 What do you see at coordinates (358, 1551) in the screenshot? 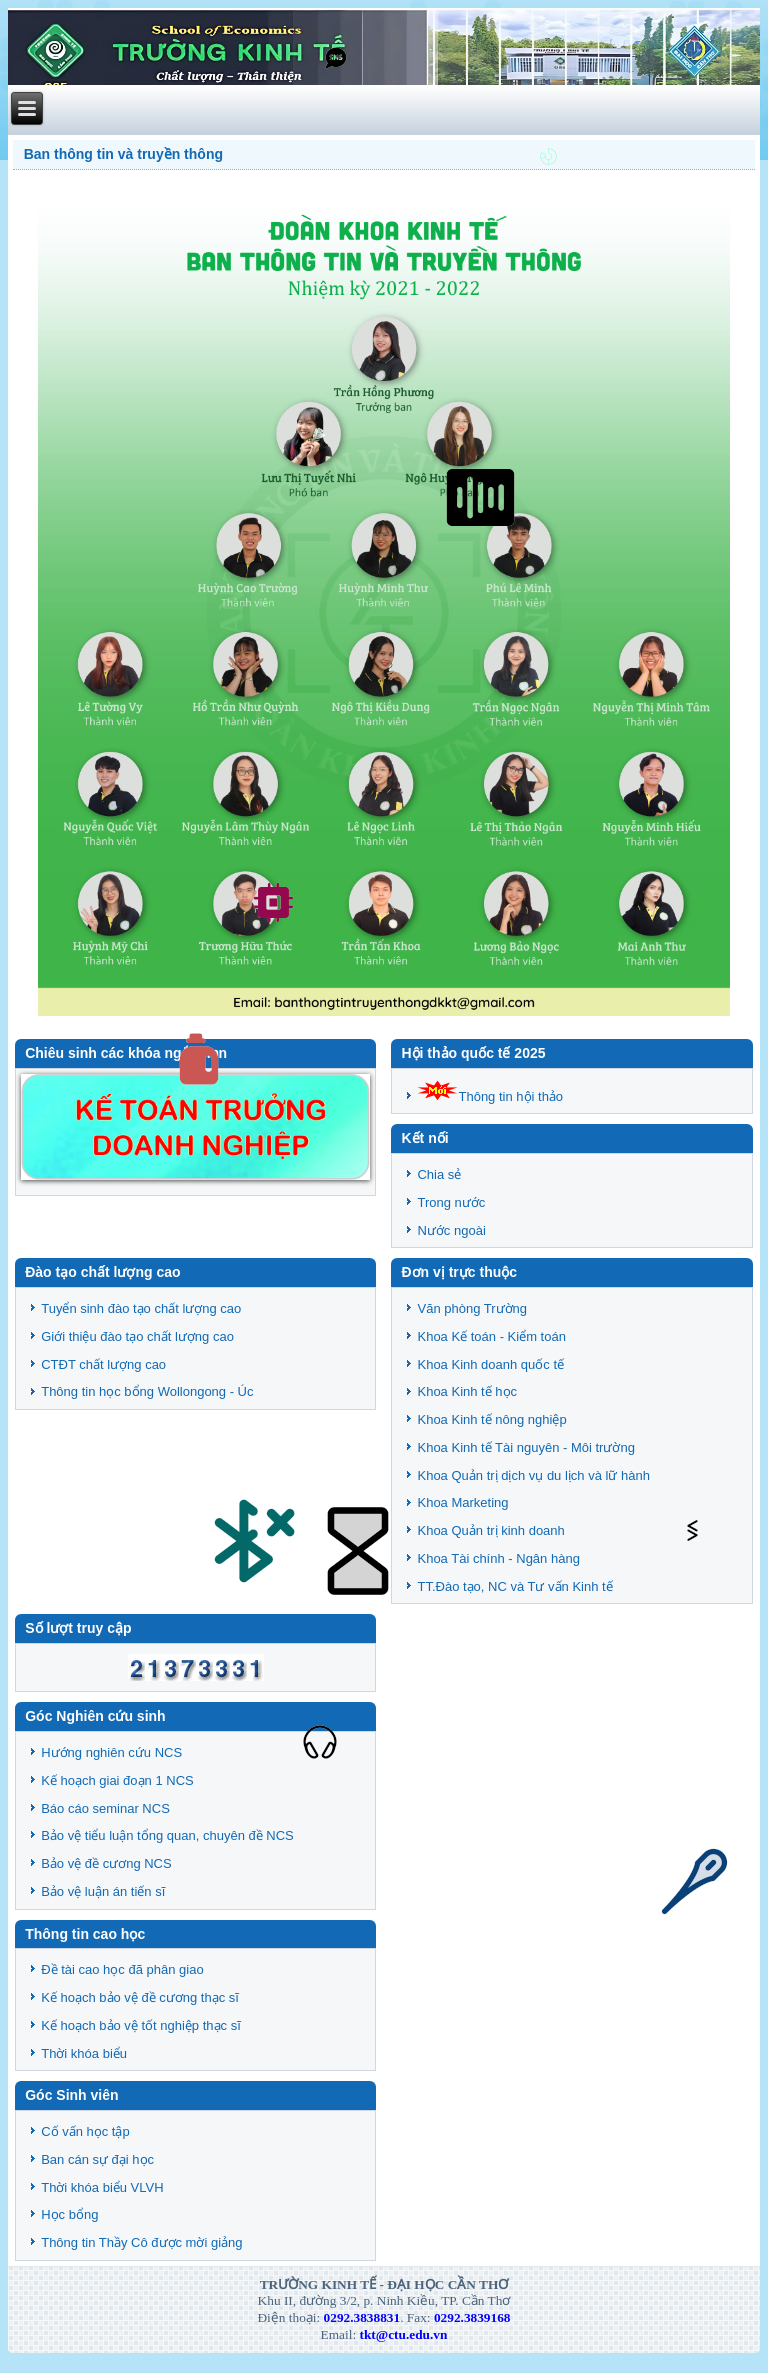
I see `indicates a loading or processing state` at bounding box center [358, 1551].